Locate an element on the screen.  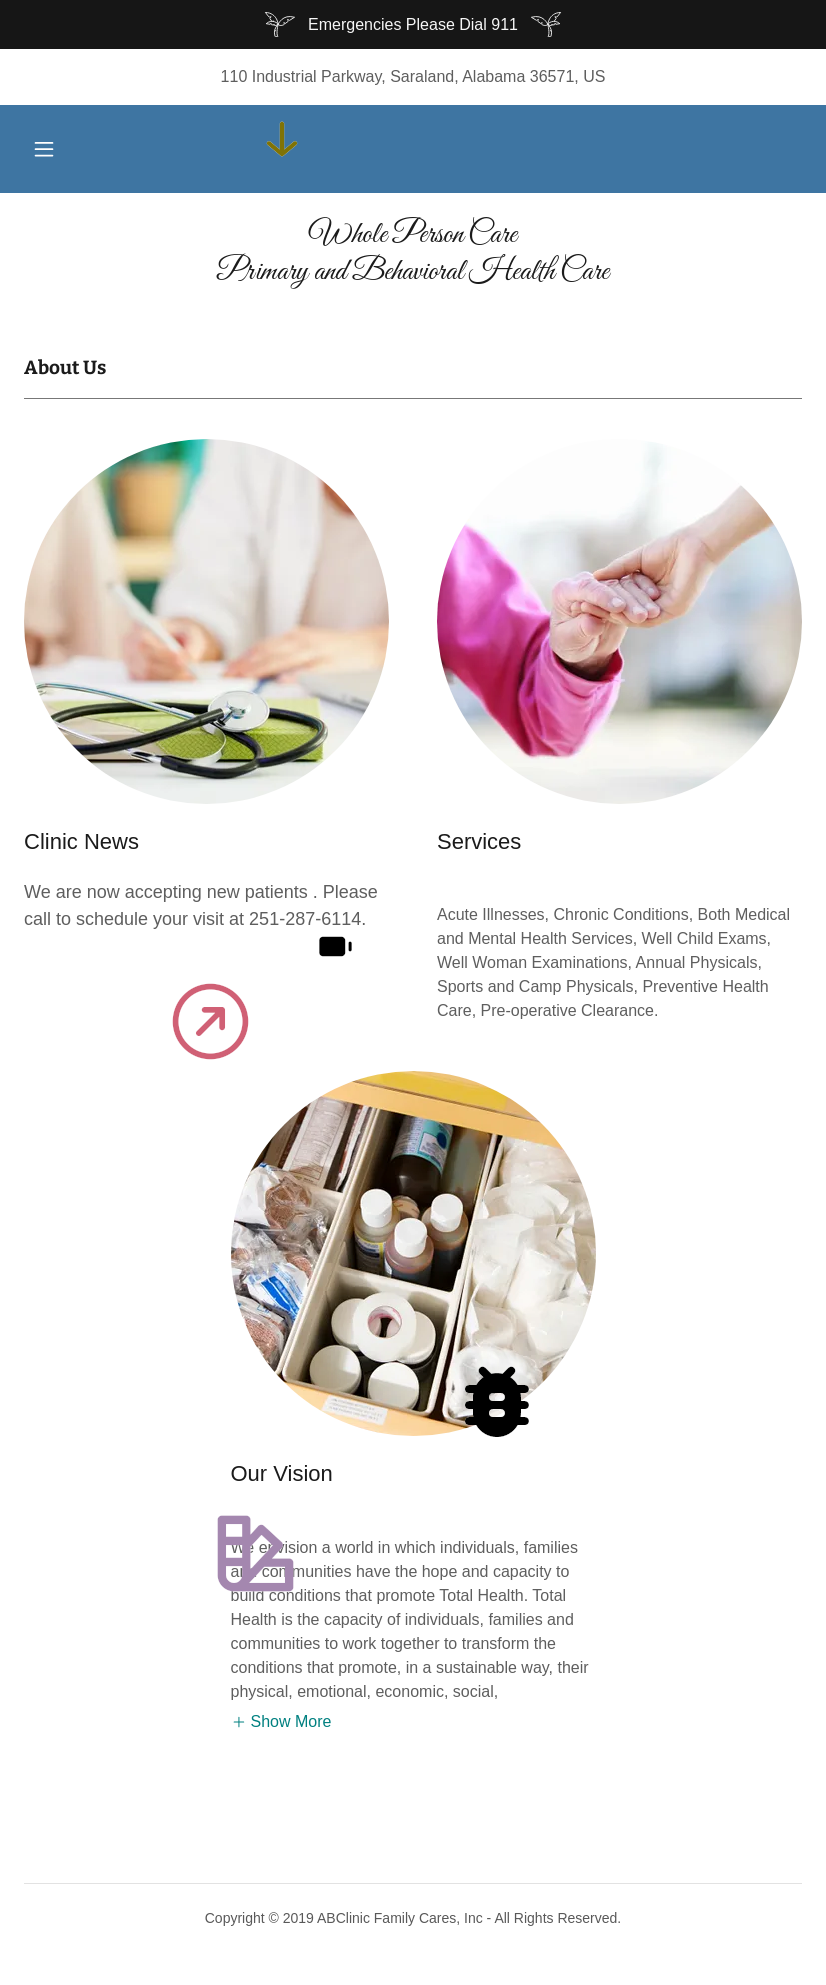
access color palette or theme settings is located at coordinates (255, 1553).